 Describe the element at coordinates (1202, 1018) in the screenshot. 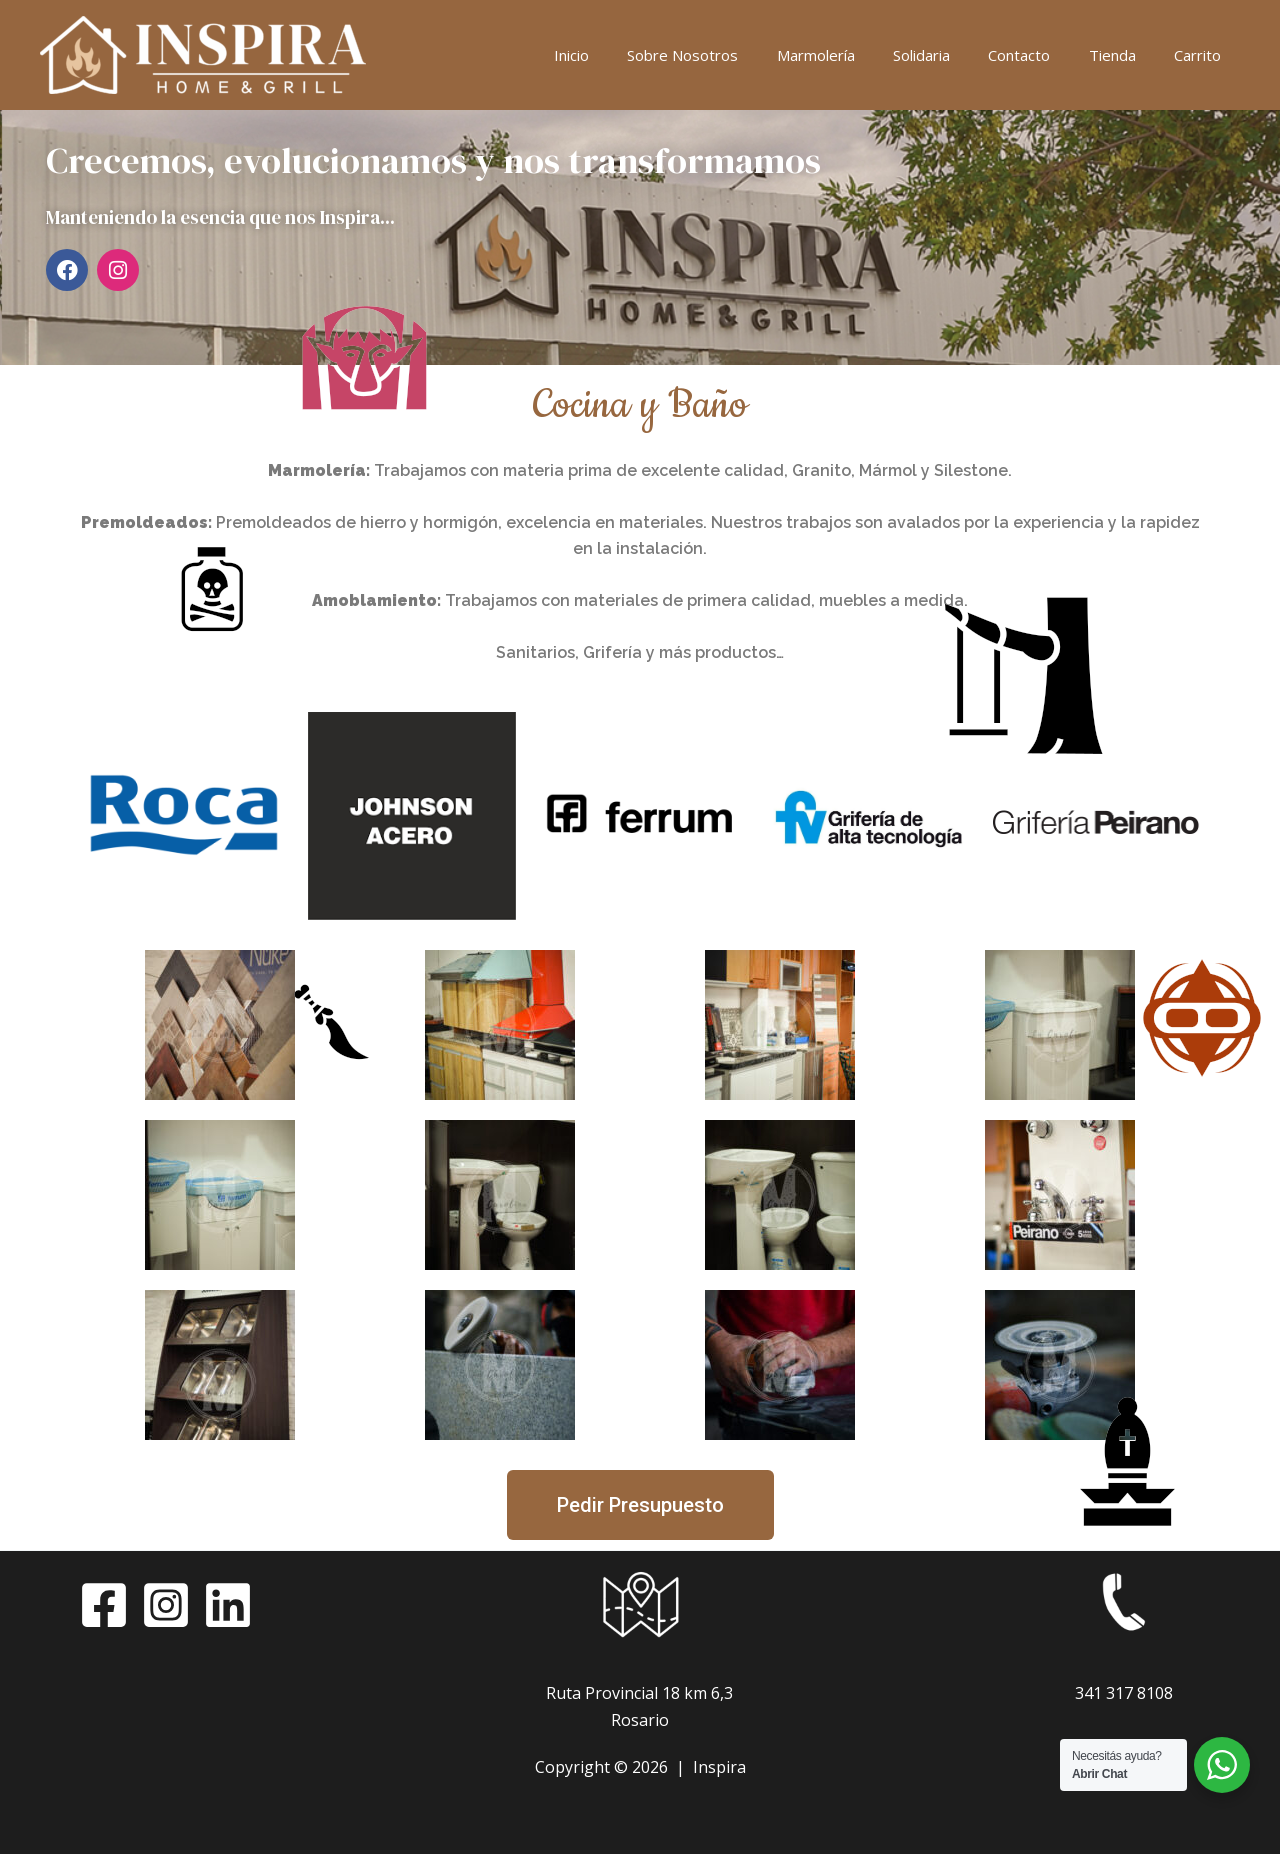

I see `virtual reality or VR mode toggle` at that location.